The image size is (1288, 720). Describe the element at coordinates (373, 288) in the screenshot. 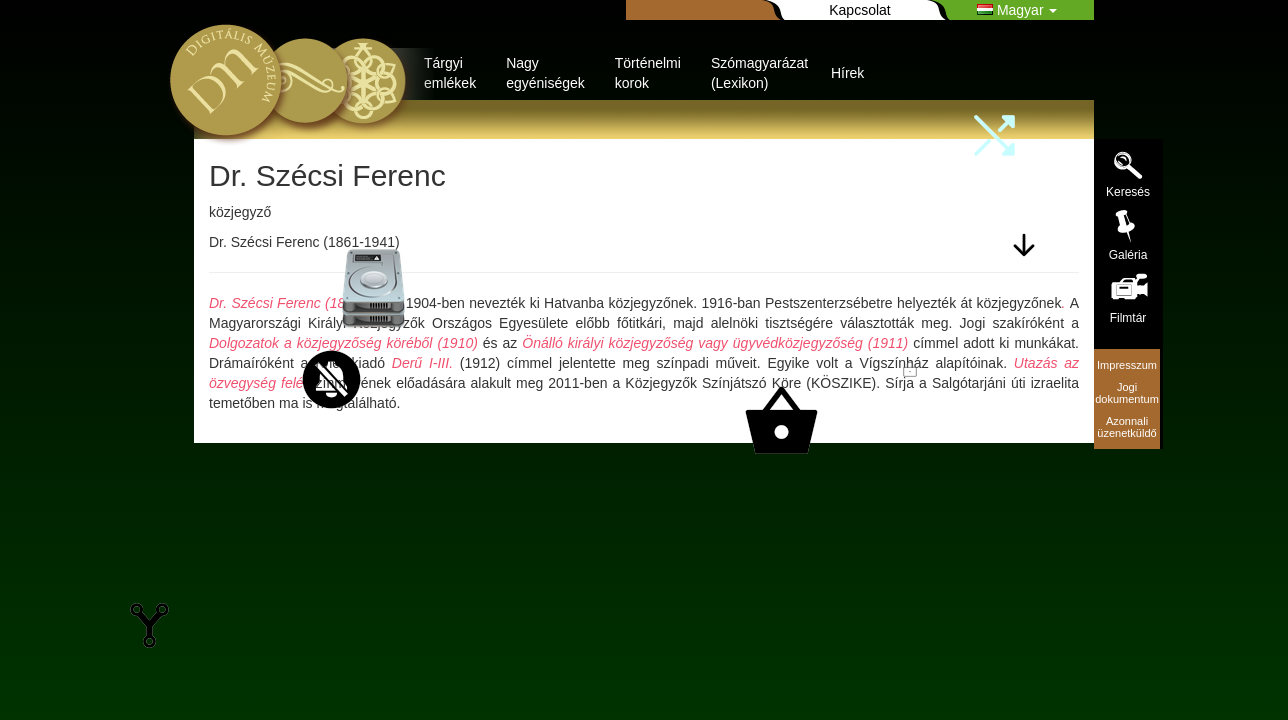

I see `access multiple connected storage drives` at that location.